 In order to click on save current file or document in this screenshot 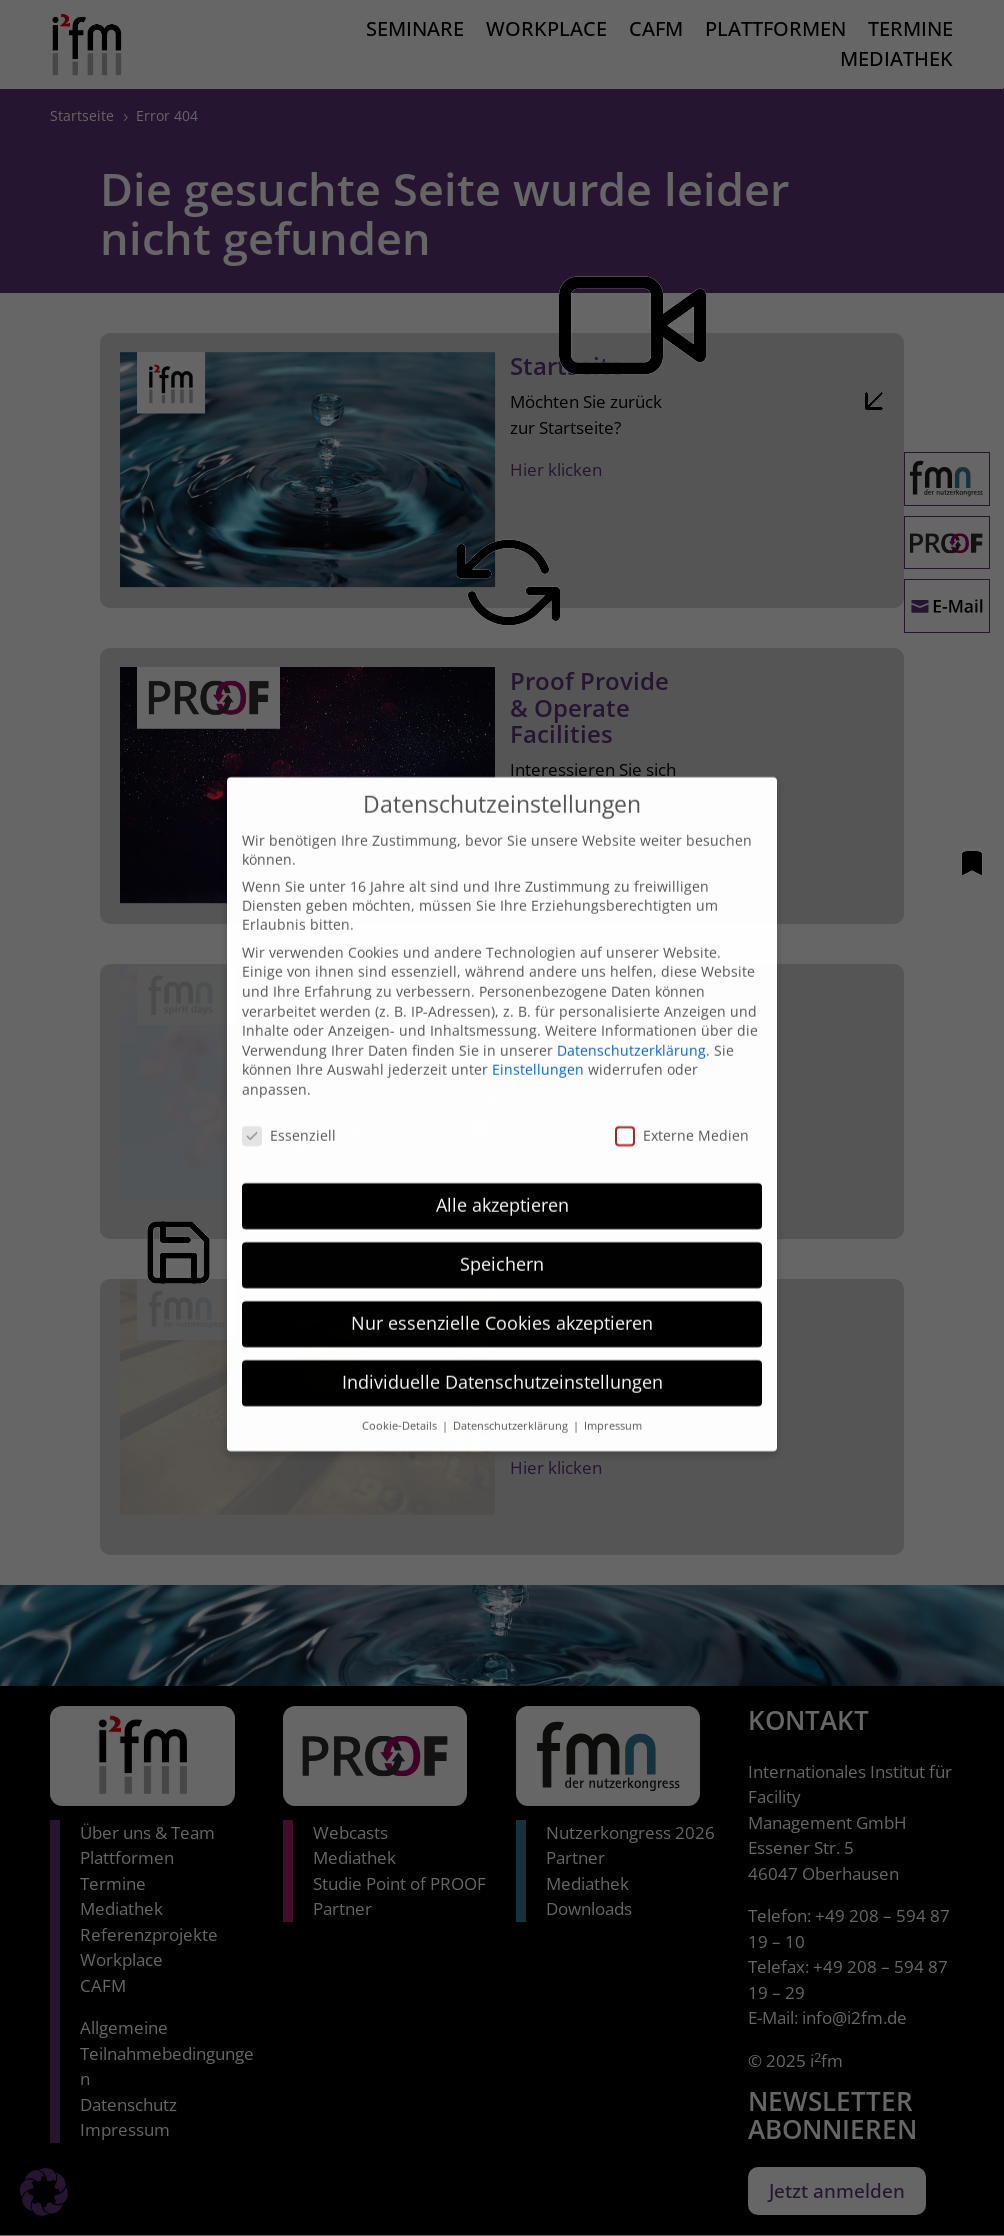, I will do `click(178, 1252)`.